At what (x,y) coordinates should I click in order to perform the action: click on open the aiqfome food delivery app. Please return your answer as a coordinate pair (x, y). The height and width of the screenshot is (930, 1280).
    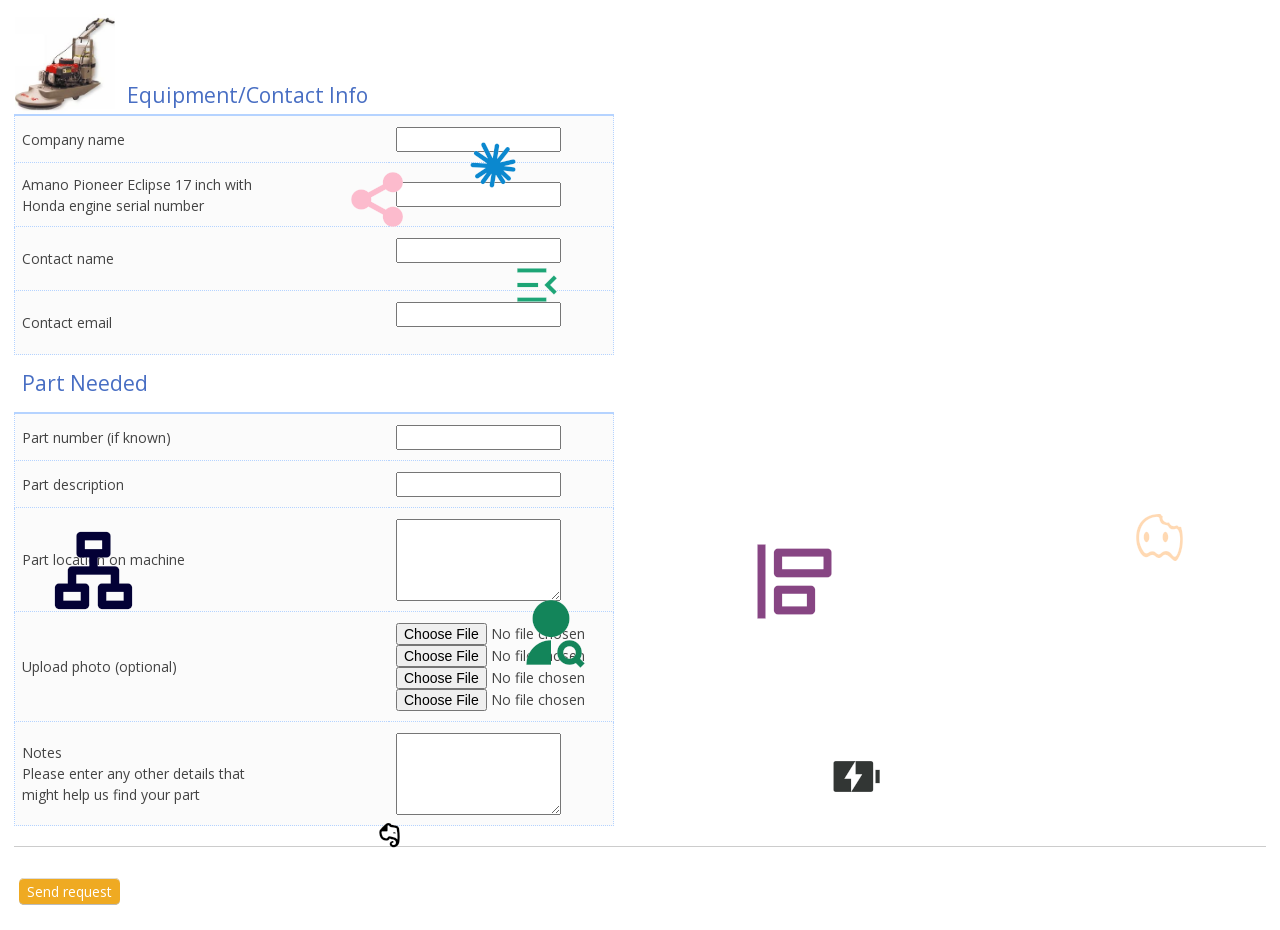
    Looking at the image, I should click on (1159, 537).